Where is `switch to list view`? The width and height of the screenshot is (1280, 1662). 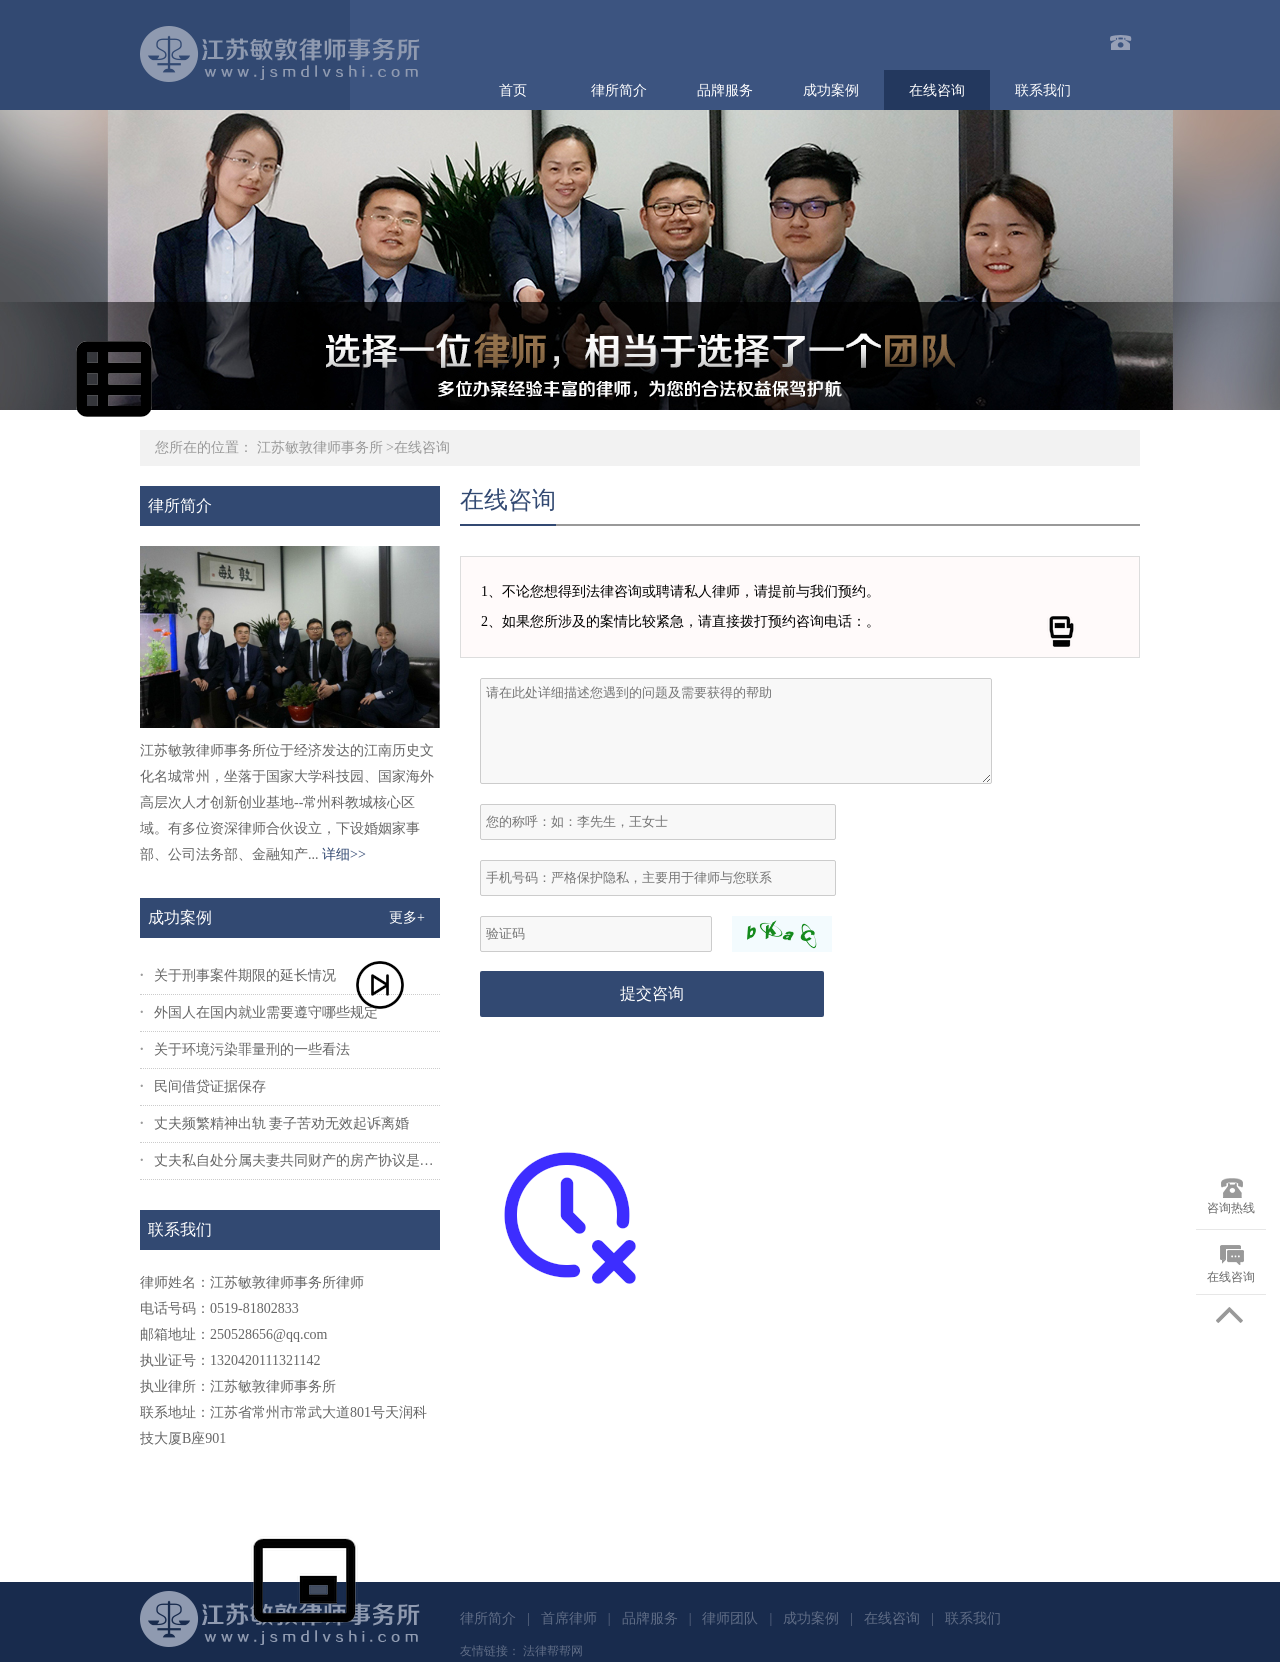
switch to list view is located at coordinates (114, 379).